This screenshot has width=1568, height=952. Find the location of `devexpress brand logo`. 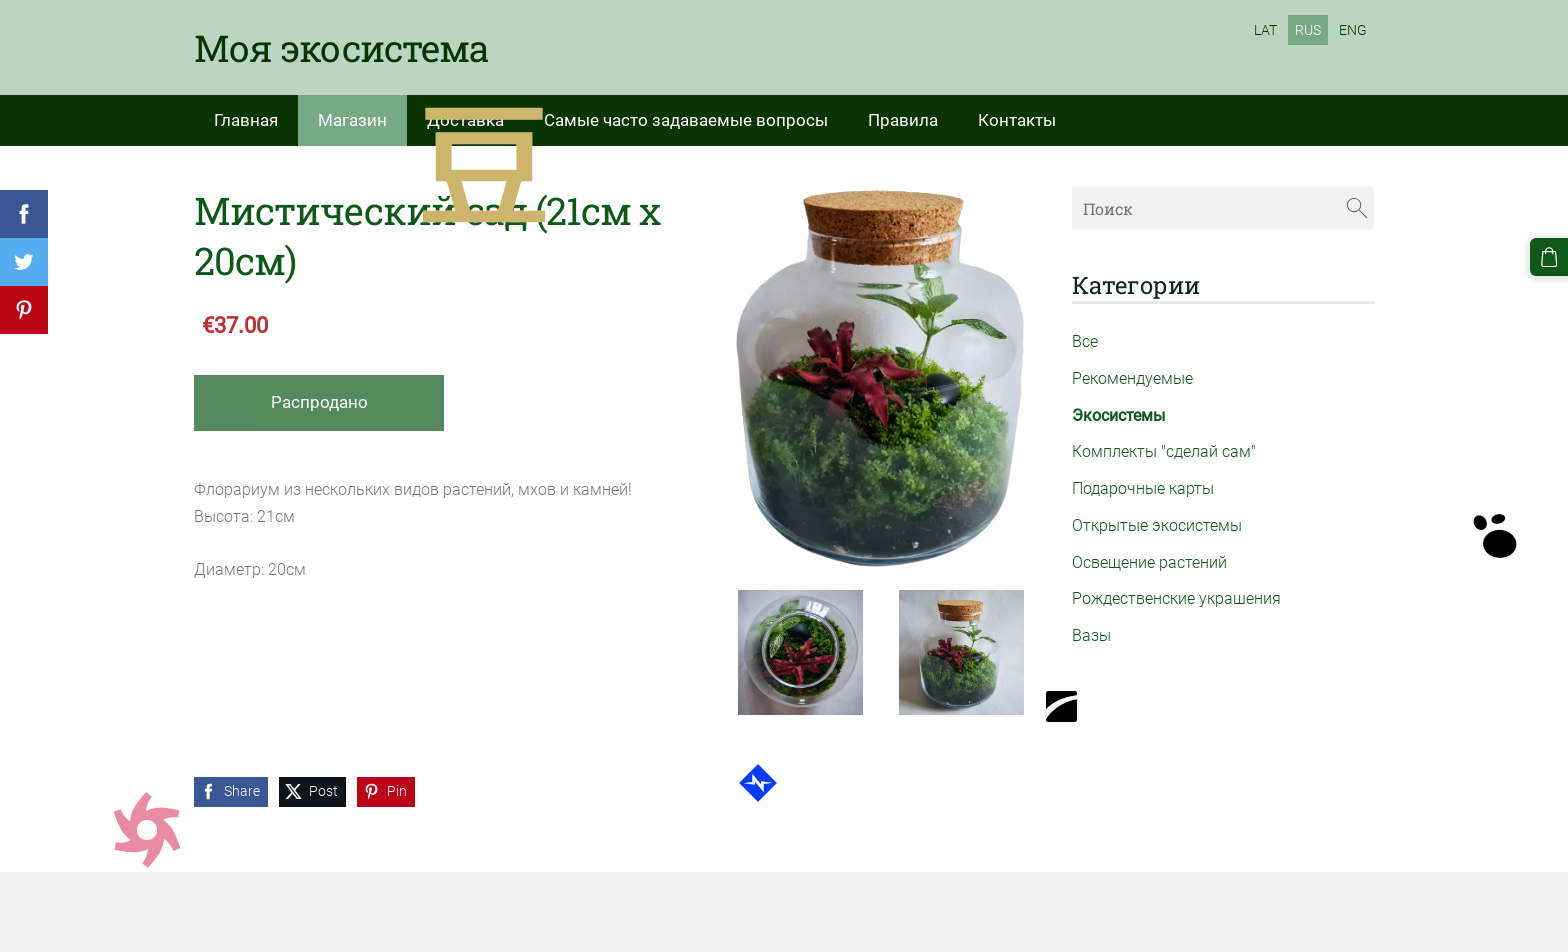

devexpress brand logo is located at coordinates (1061, 706).